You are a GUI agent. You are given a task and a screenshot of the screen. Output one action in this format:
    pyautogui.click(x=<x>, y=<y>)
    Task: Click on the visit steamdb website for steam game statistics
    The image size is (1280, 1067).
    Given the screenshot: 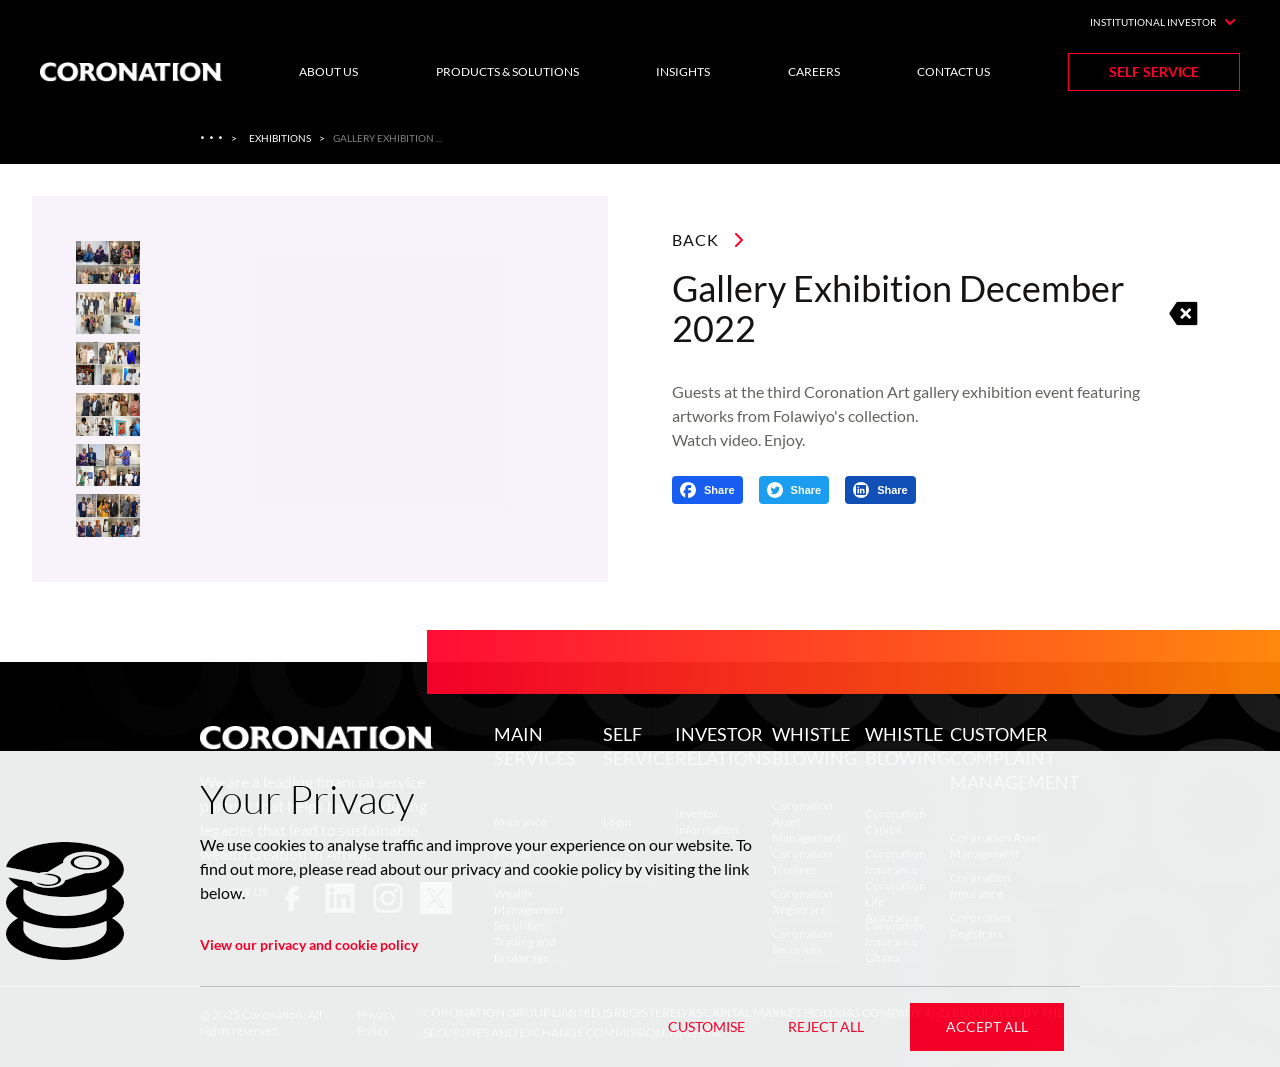 What is the action you would take?
    pyautogui.click(x=65, y=901)
    